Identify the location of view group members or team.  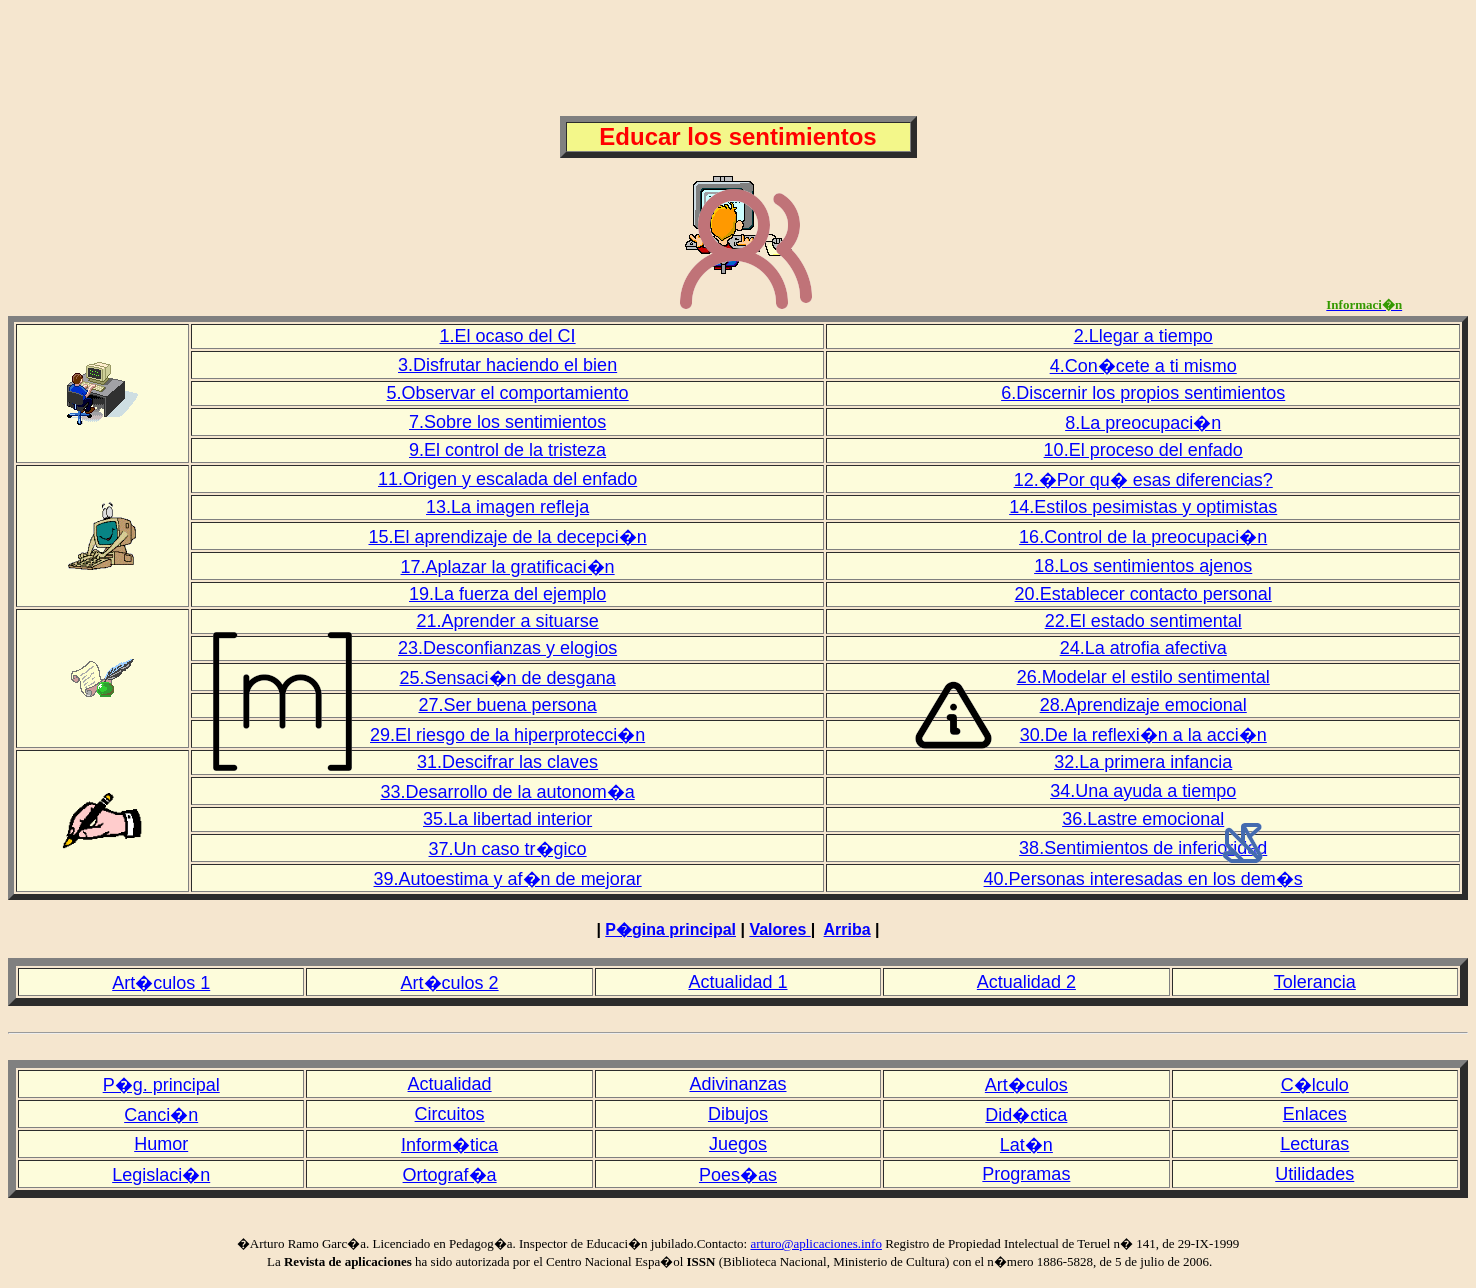
(746, 249).